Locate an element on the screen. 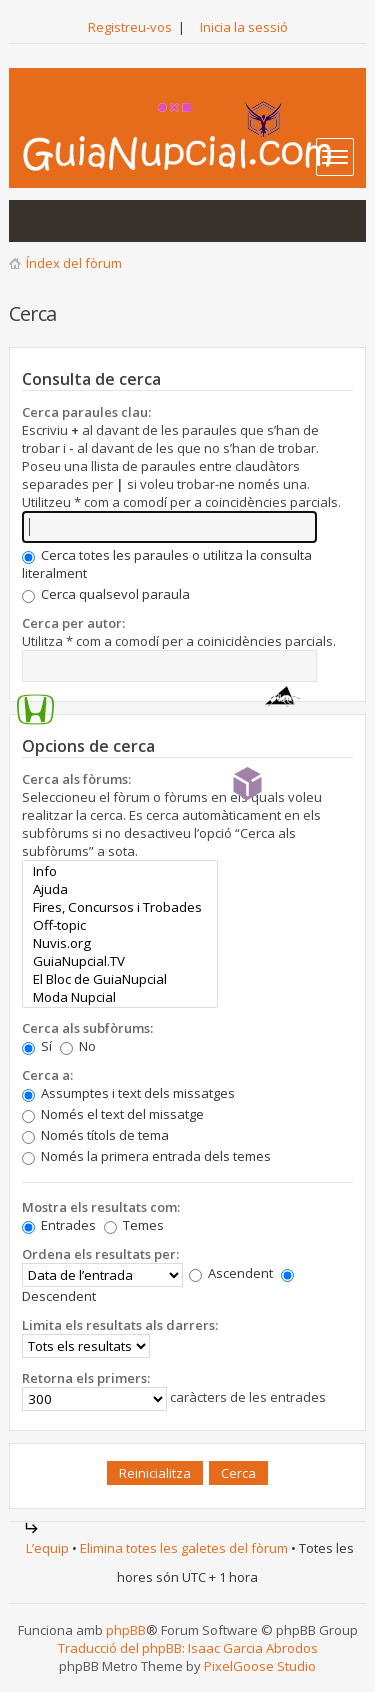  reply to a message or comment is located at coordinates (31, 1528).